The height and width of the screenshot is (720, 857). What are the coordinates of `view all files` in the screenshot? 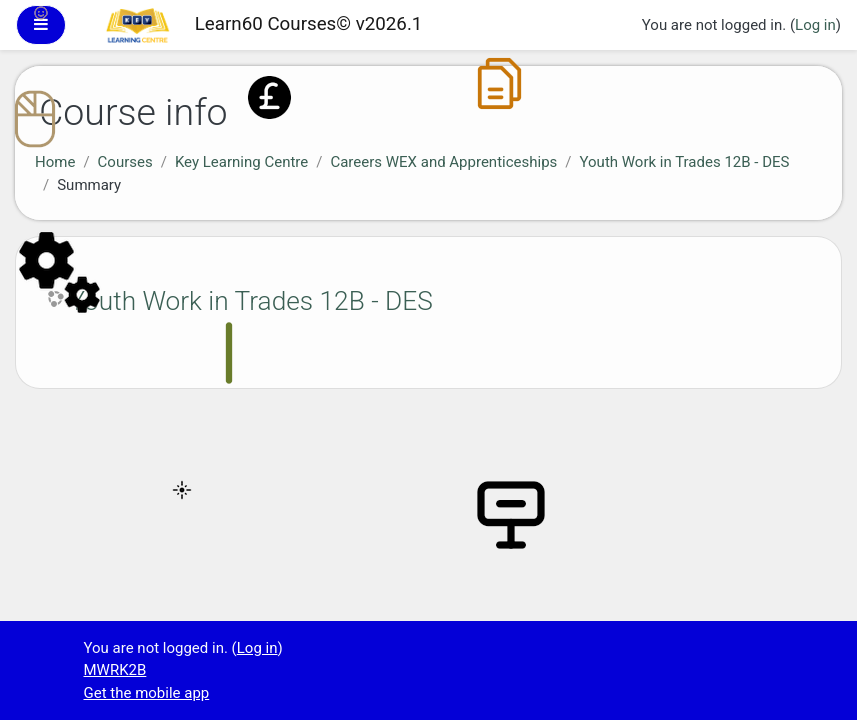 It's located at (499, 83).